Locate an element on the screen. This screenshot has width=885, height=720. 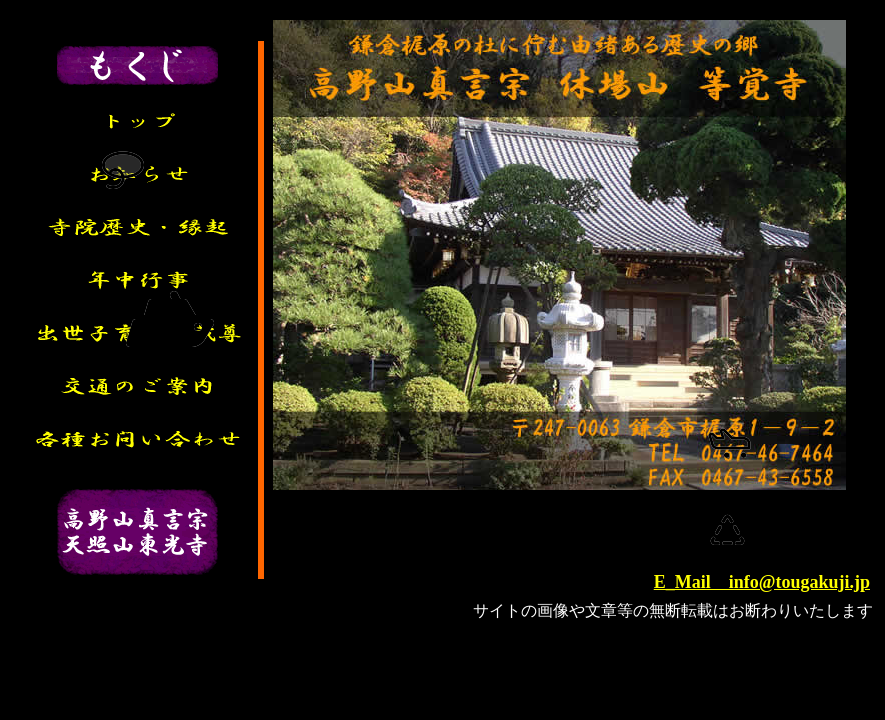
select ferry as transportation mode is located at coordinates (170, 319).